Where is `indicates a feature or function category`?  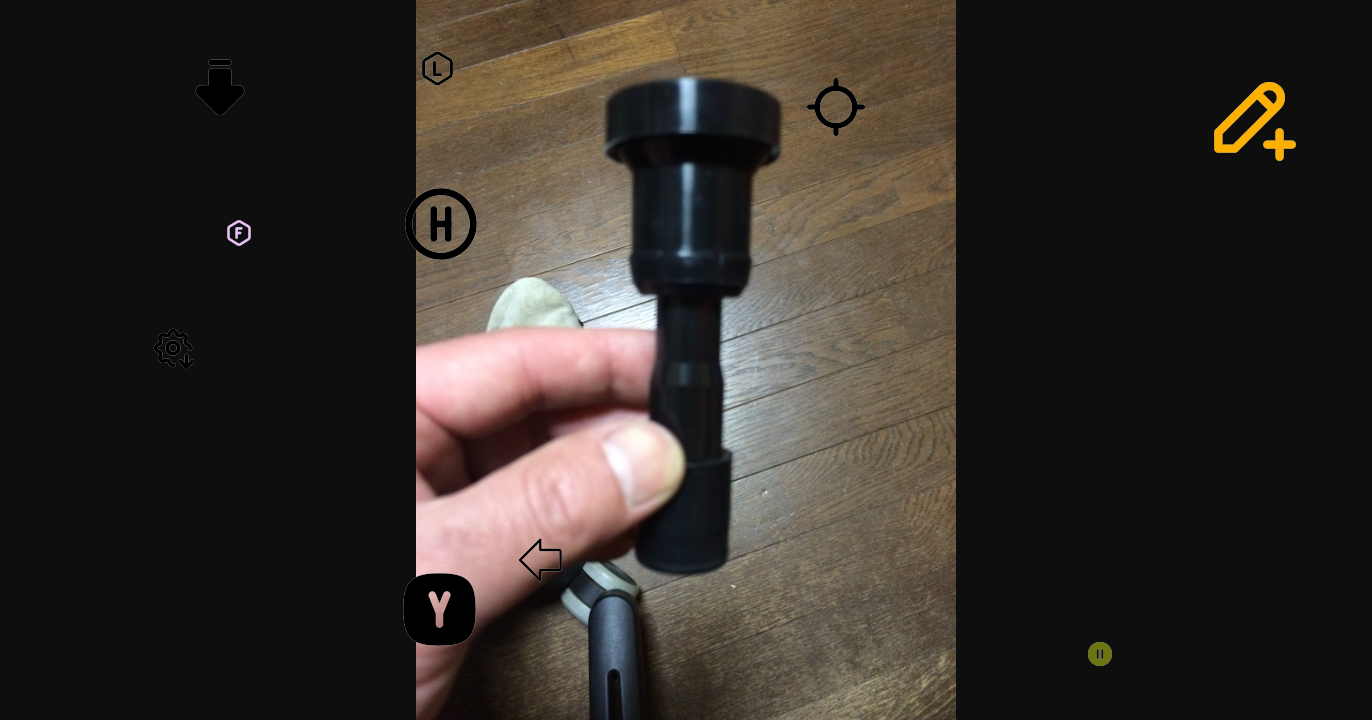
indicates a feature or function category is located at coordinates (239, 233).